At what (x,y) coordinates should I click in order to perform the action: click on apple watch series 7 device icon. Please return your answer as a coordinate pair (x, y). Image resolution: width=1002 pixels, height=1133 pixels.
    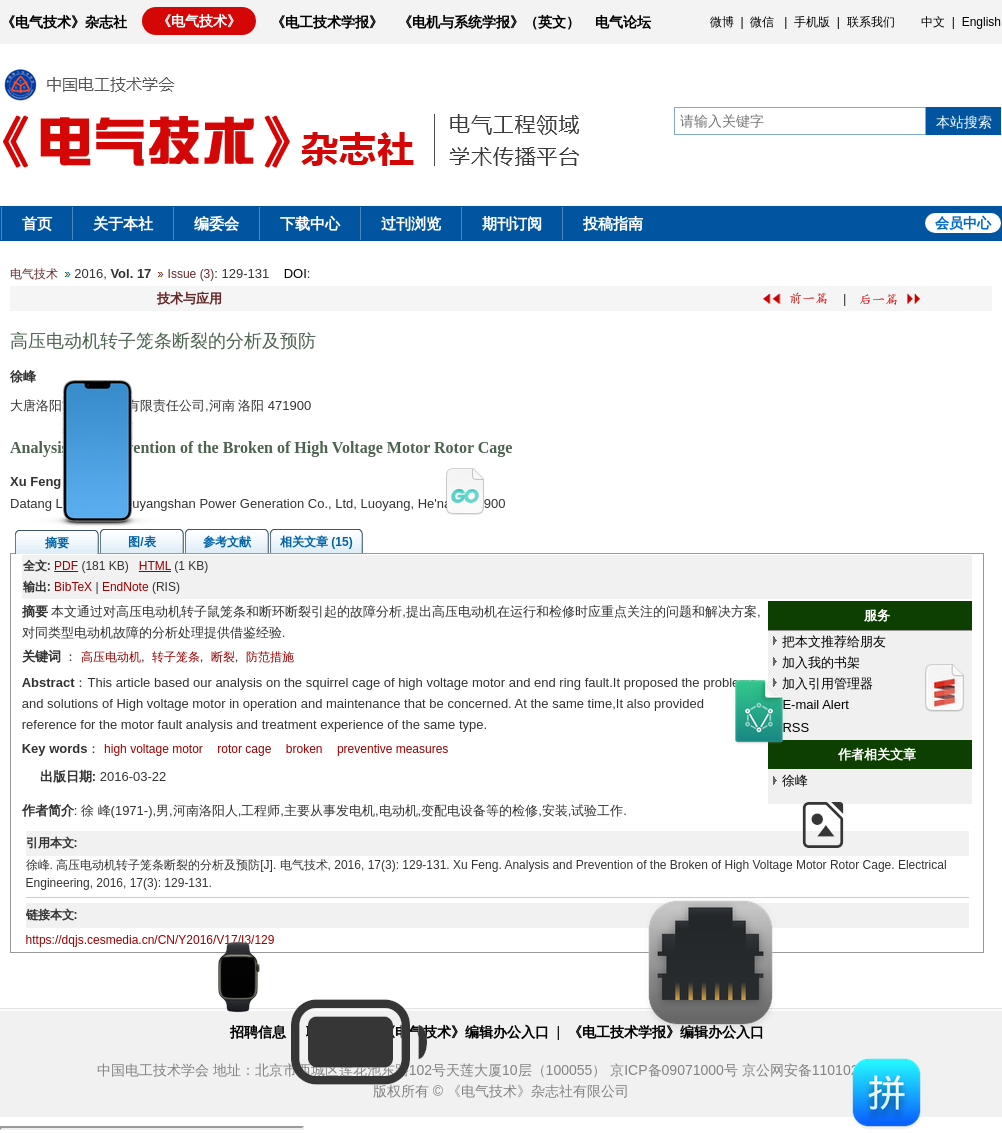
    Looking at the image, I should click on (238, 977).